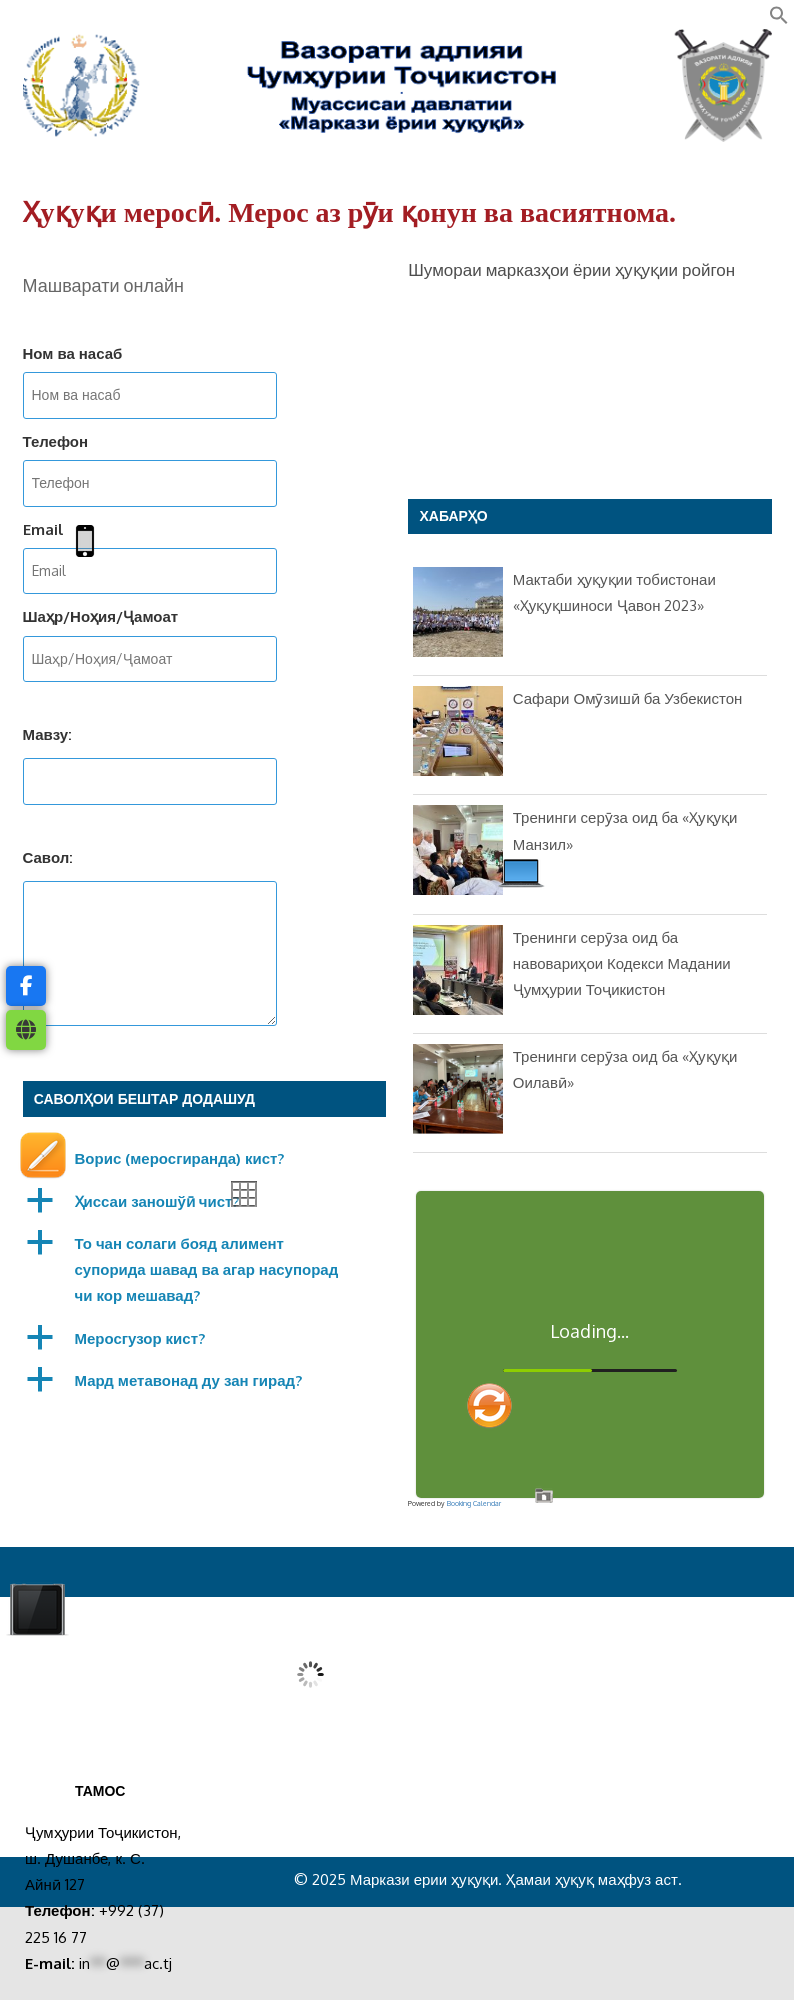 This screenshot has width=794, height=2000. What do you see at coordinates (43, 1155) in the screenshot?
I see `open Apple Pages for document editing` at bounding box center [43, 1155].